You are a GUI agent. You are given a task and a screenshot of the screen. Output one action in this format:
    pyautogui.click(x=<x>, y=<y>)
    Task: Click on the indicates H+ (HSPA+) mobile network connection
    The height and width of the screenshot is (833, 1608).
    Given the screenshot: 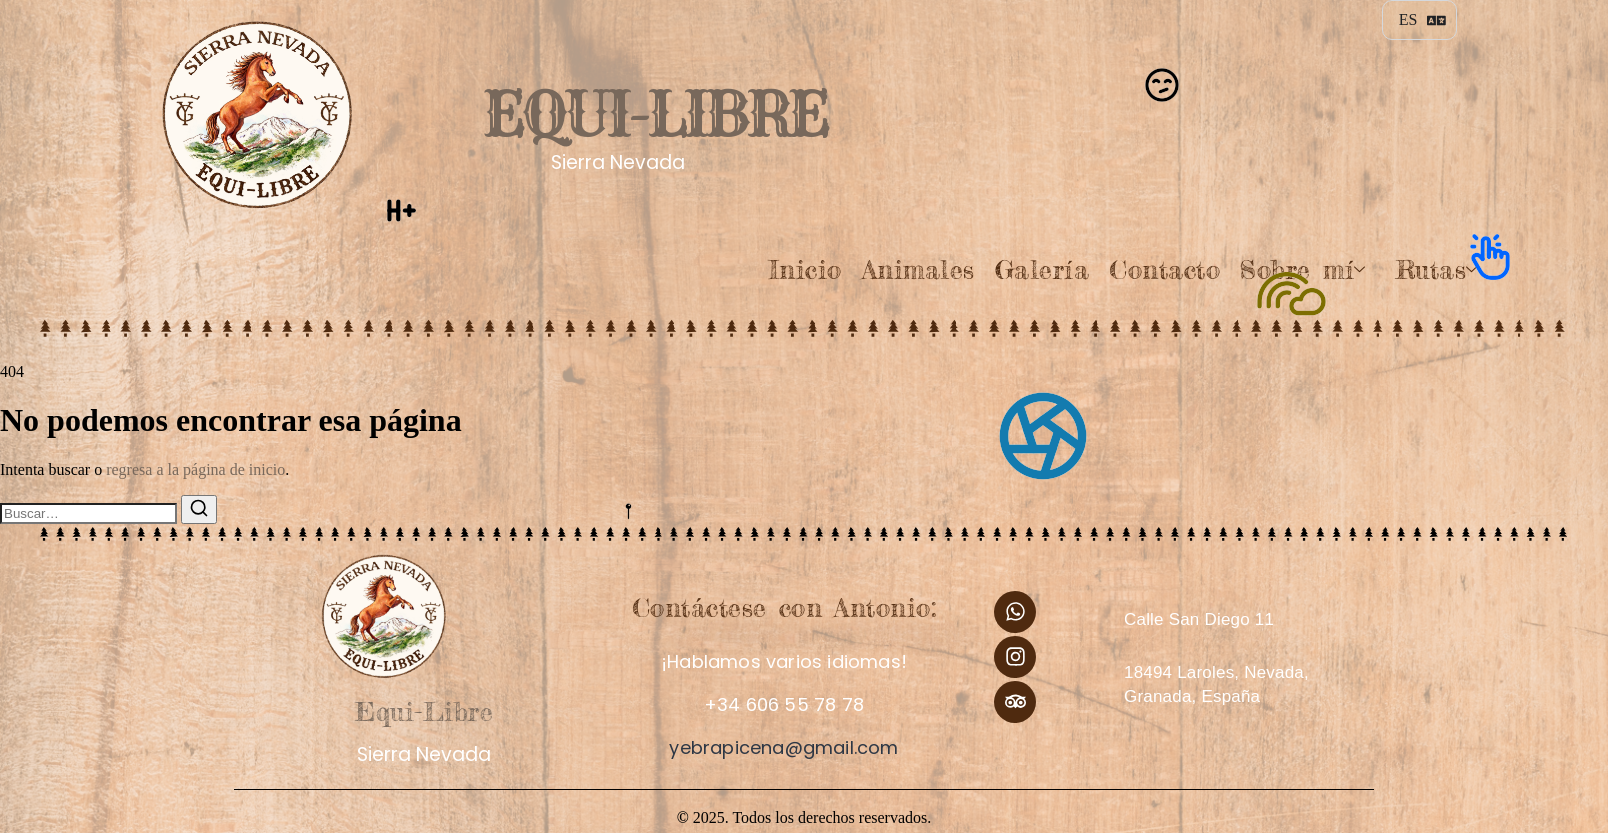 What is the action you would take?
    pyautogui.click(x=400, y=210)
    